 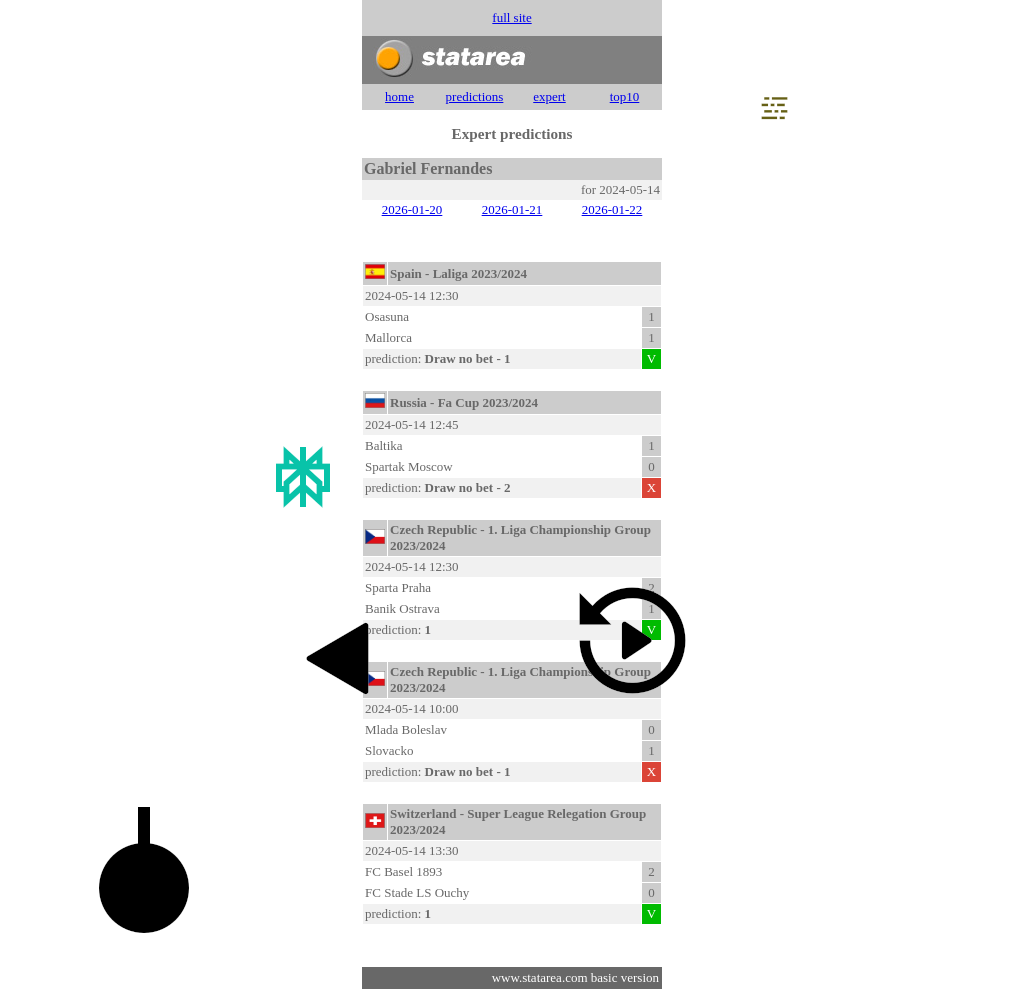 What do you see at coordinates (303, 477) in the screenshot?
I see `open perplexity ai app` at bounding box center [303, 477].